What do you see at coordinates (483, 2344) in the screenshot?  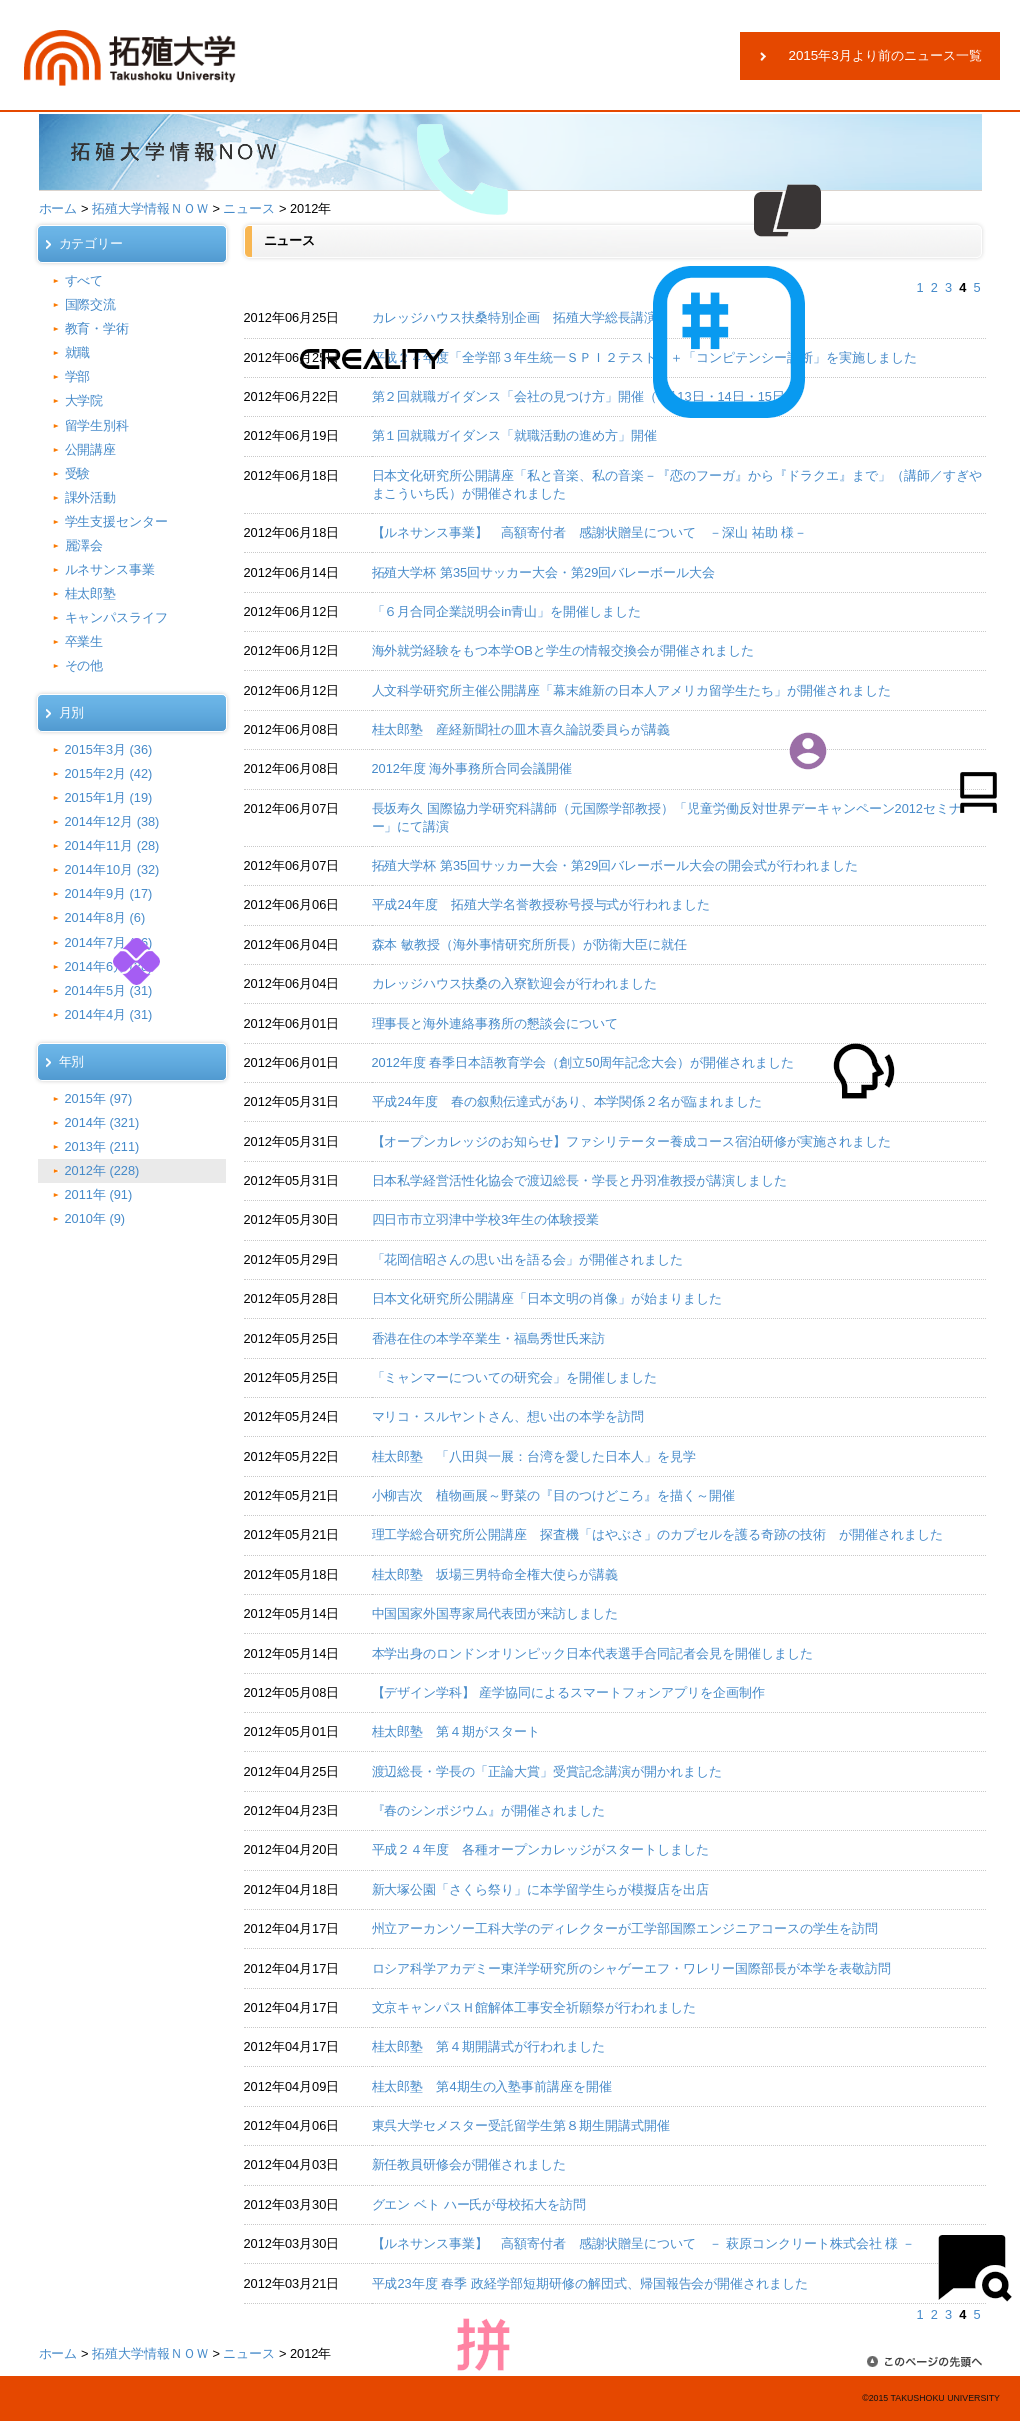 I see `switch to pinyin input method` at bounding box center [483, 2344].